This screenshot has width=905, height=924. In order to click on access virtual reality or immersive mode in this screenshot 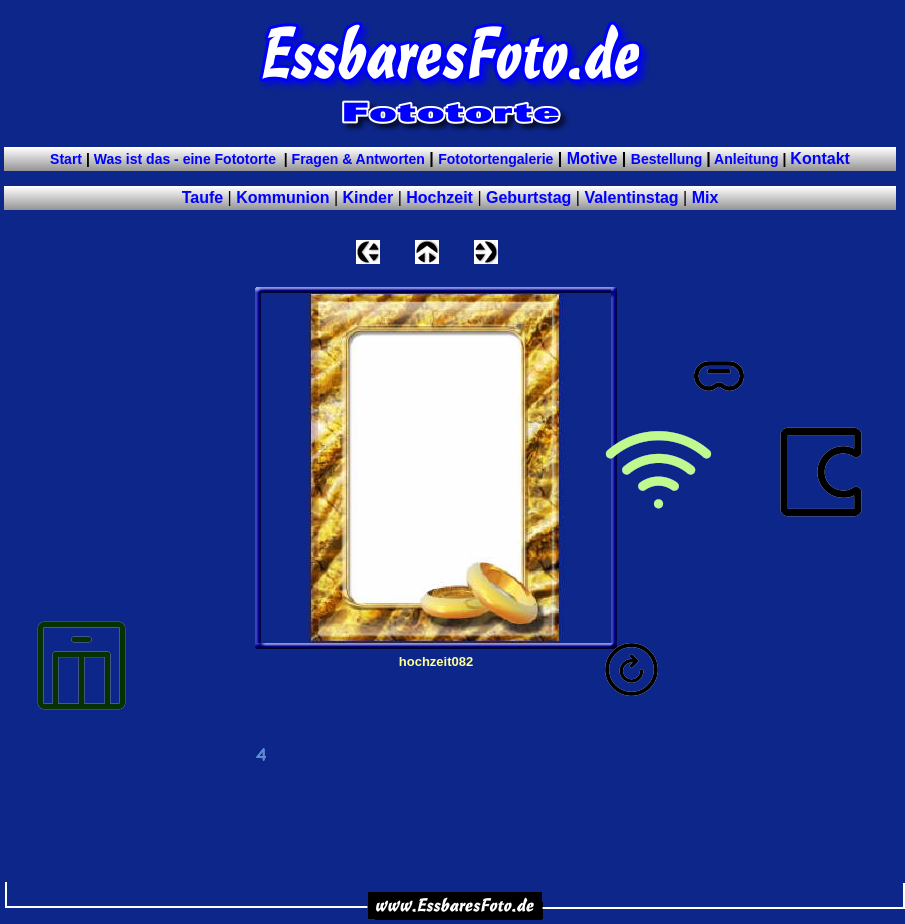, I will do `click(719, 376)`.